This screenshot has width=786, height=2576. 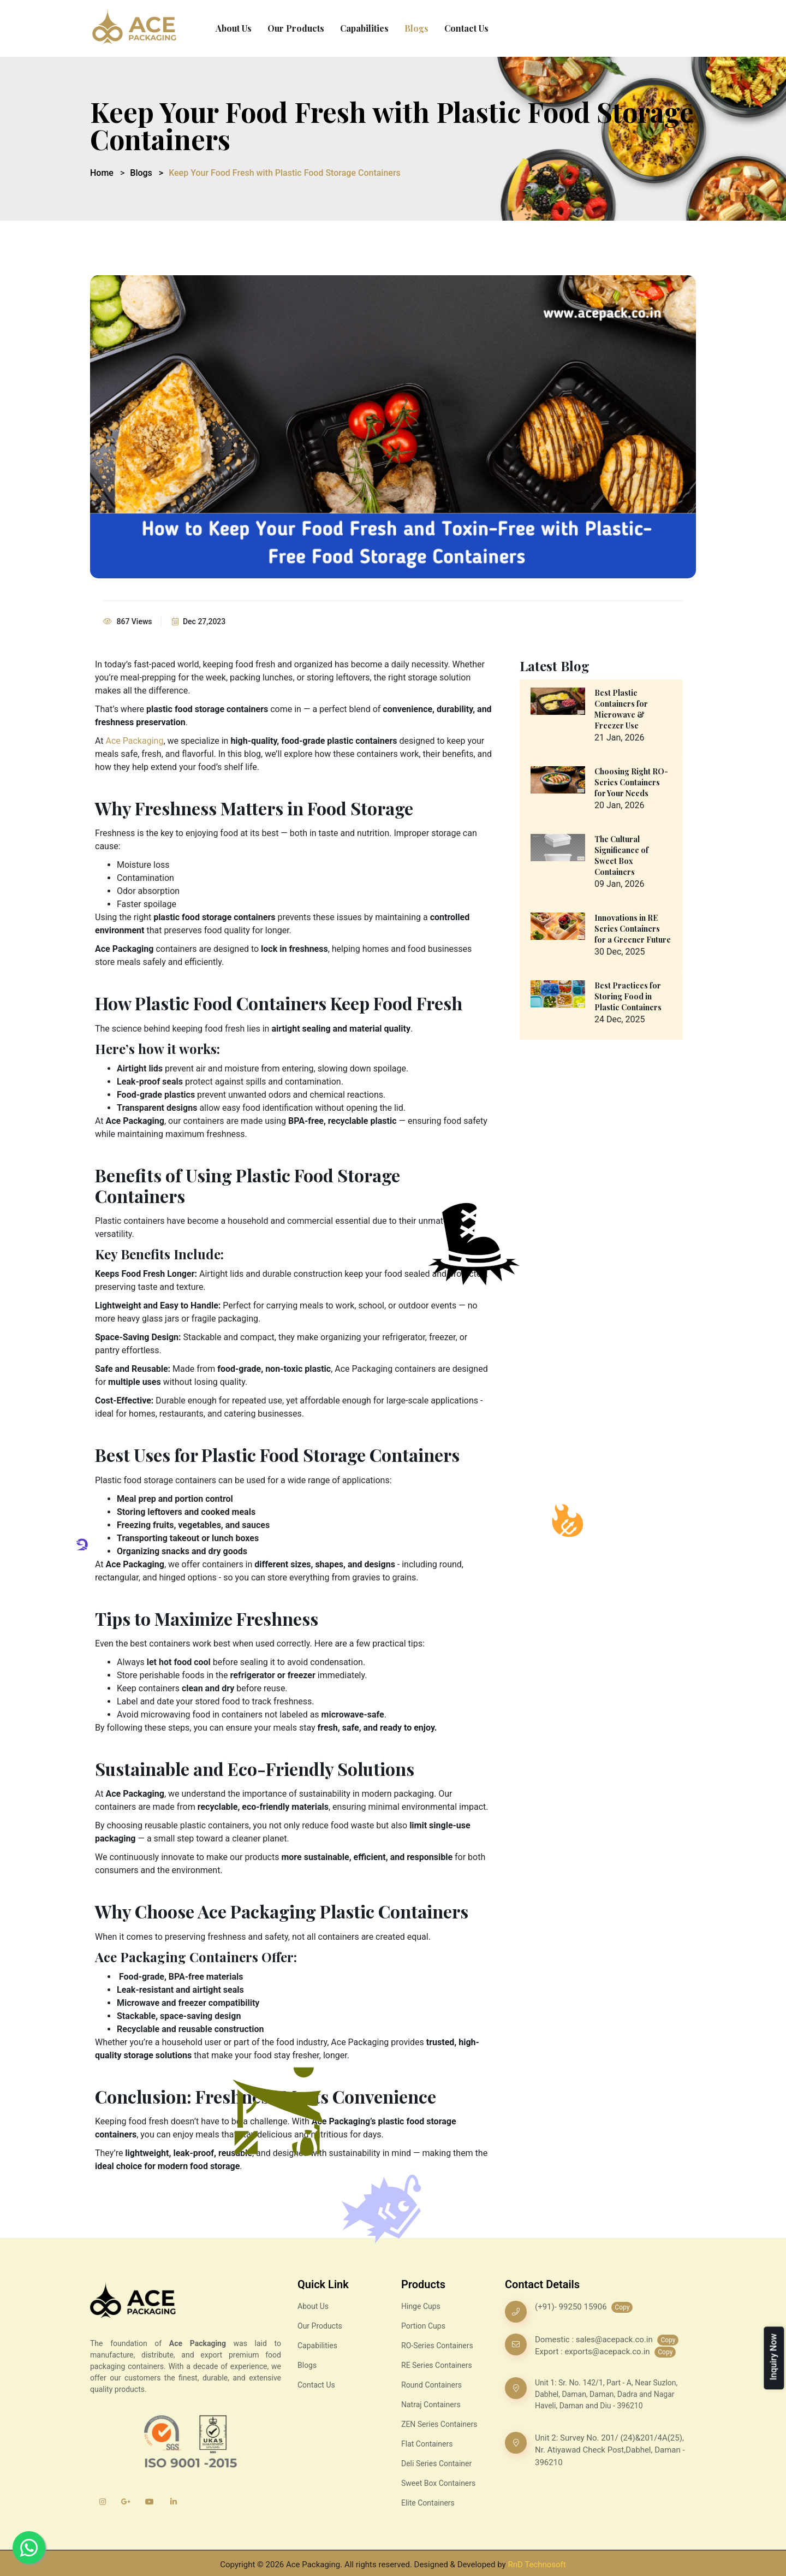 I want to click on deep sea or ocean-themed game element, so click(x=381, y=2208).